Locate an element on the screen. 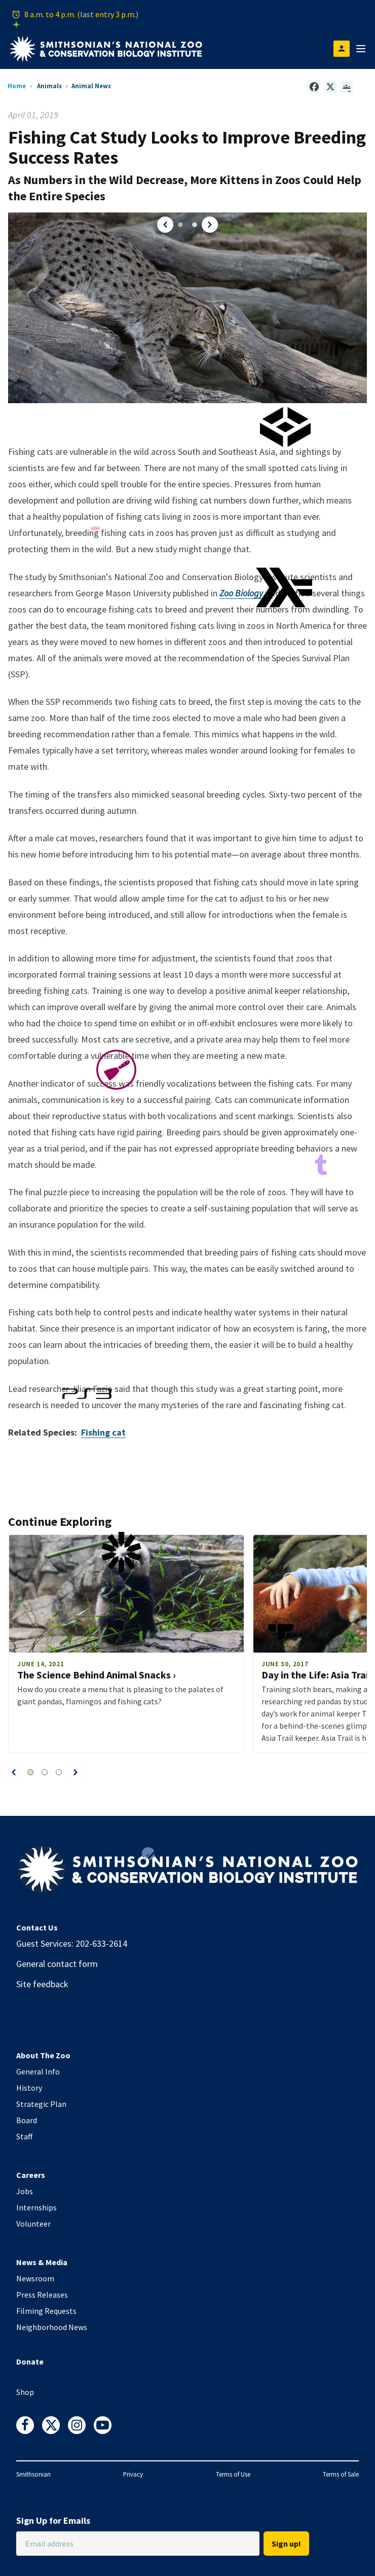  Scrapy web scraping framework logo is located at coordinates (116, 1069).